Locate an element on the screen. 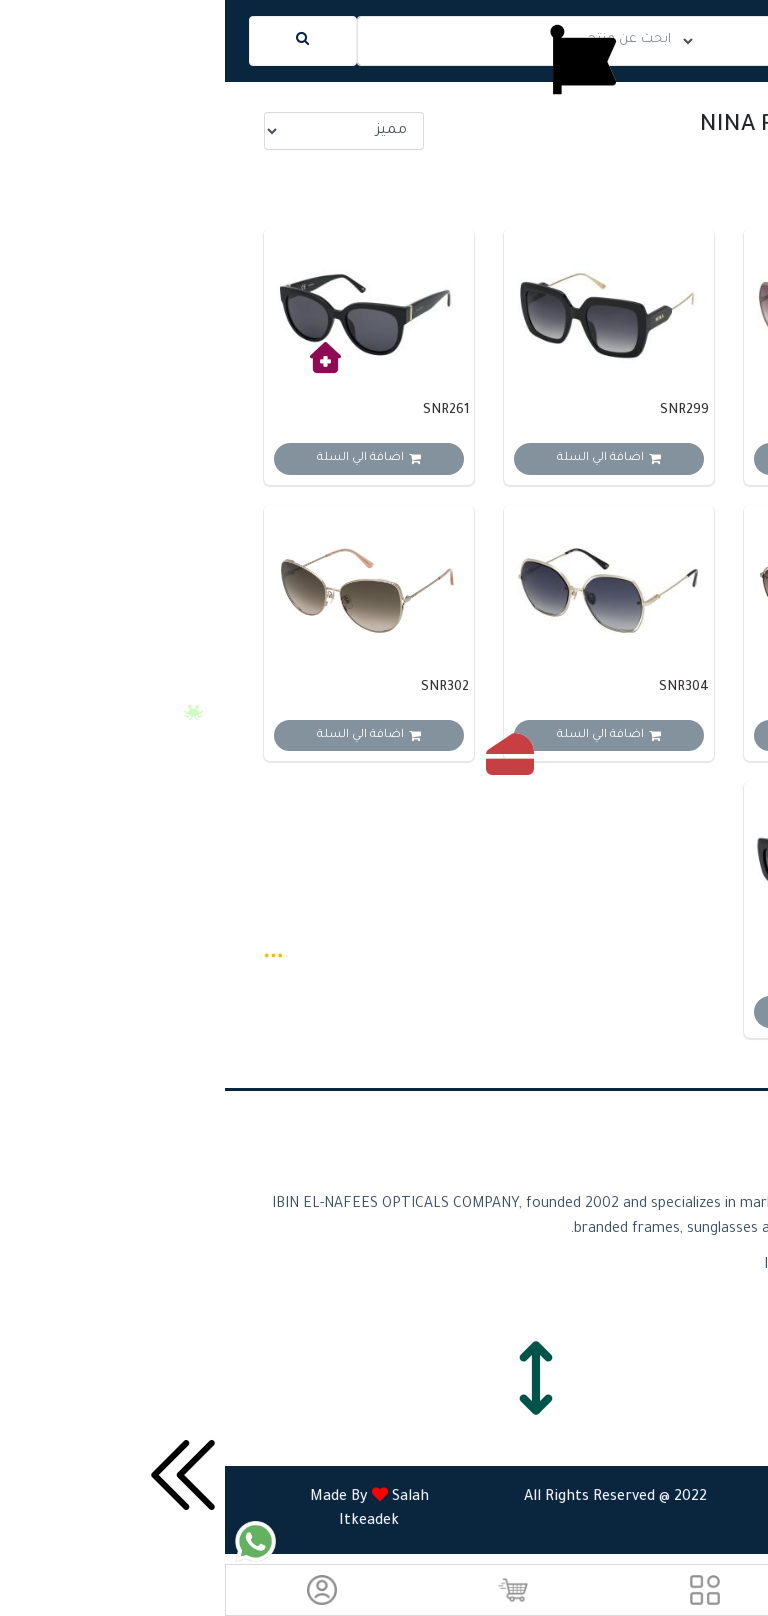  represents the flying spaghetti monster or pastafarianism is located at coordinates (193, 712).